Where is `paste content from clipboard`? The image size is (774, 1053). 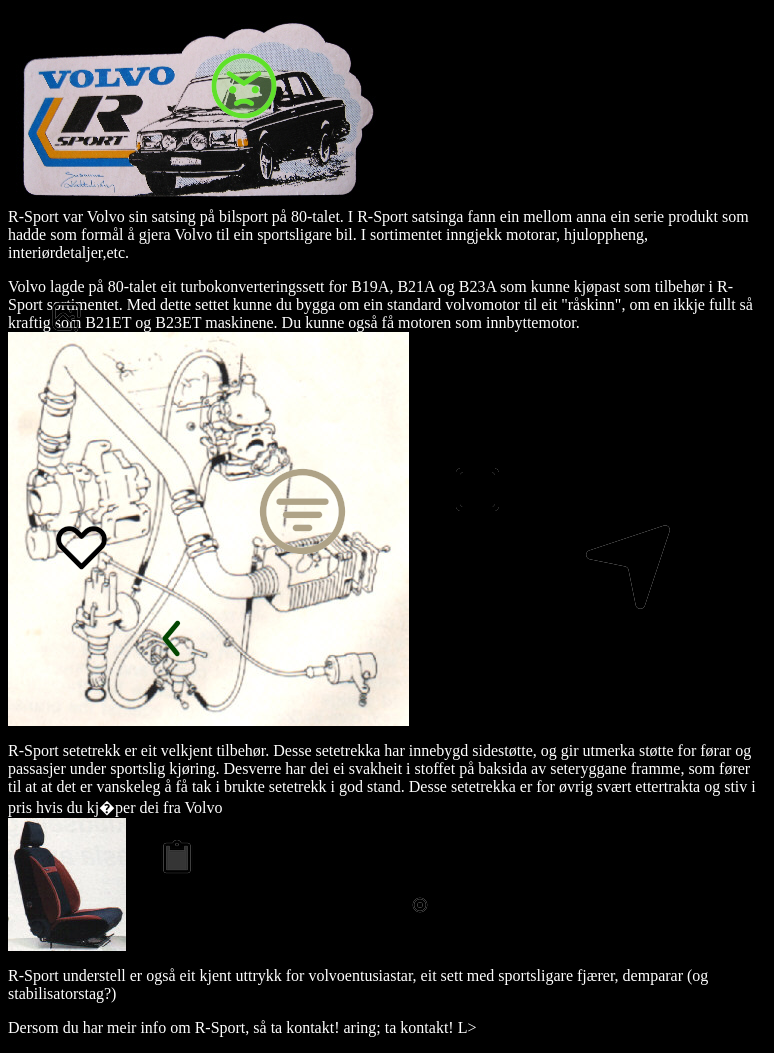
paste content from clipboard is located at coordinates (177, 858).